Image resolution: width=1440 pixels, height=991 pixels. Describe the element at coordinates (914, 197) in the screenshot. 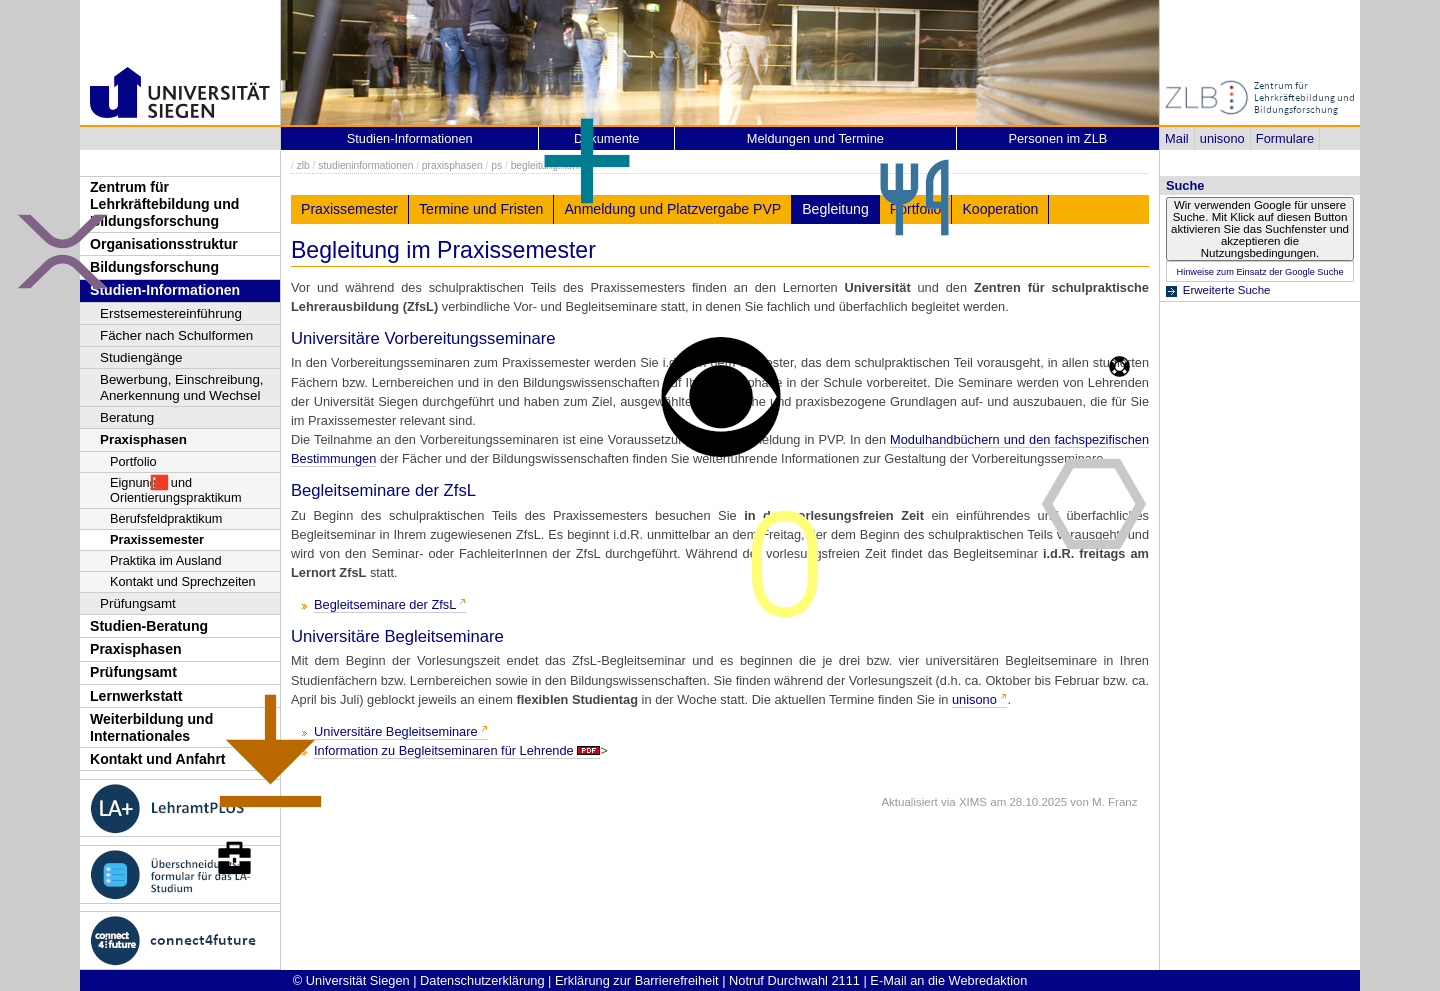

I see `find nearby restaurants` at that location.